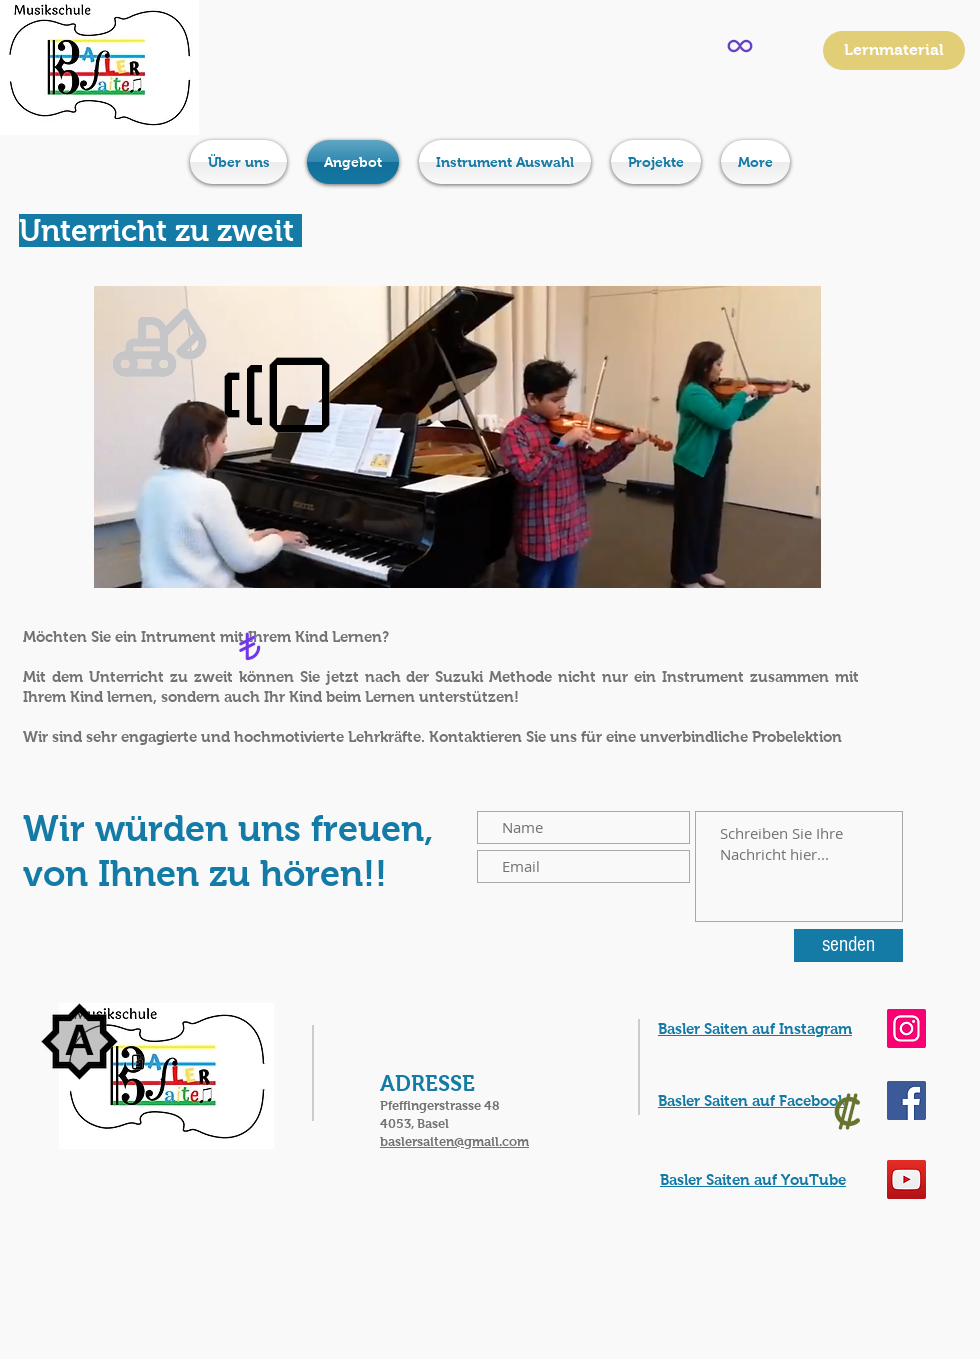 Image resolution: width=980 pixels, height=1359 pixels. What do you see at coordinates (138, 1062) in the screenshot?
I see `view file differences or changes` at bounding box center [138, 1062].